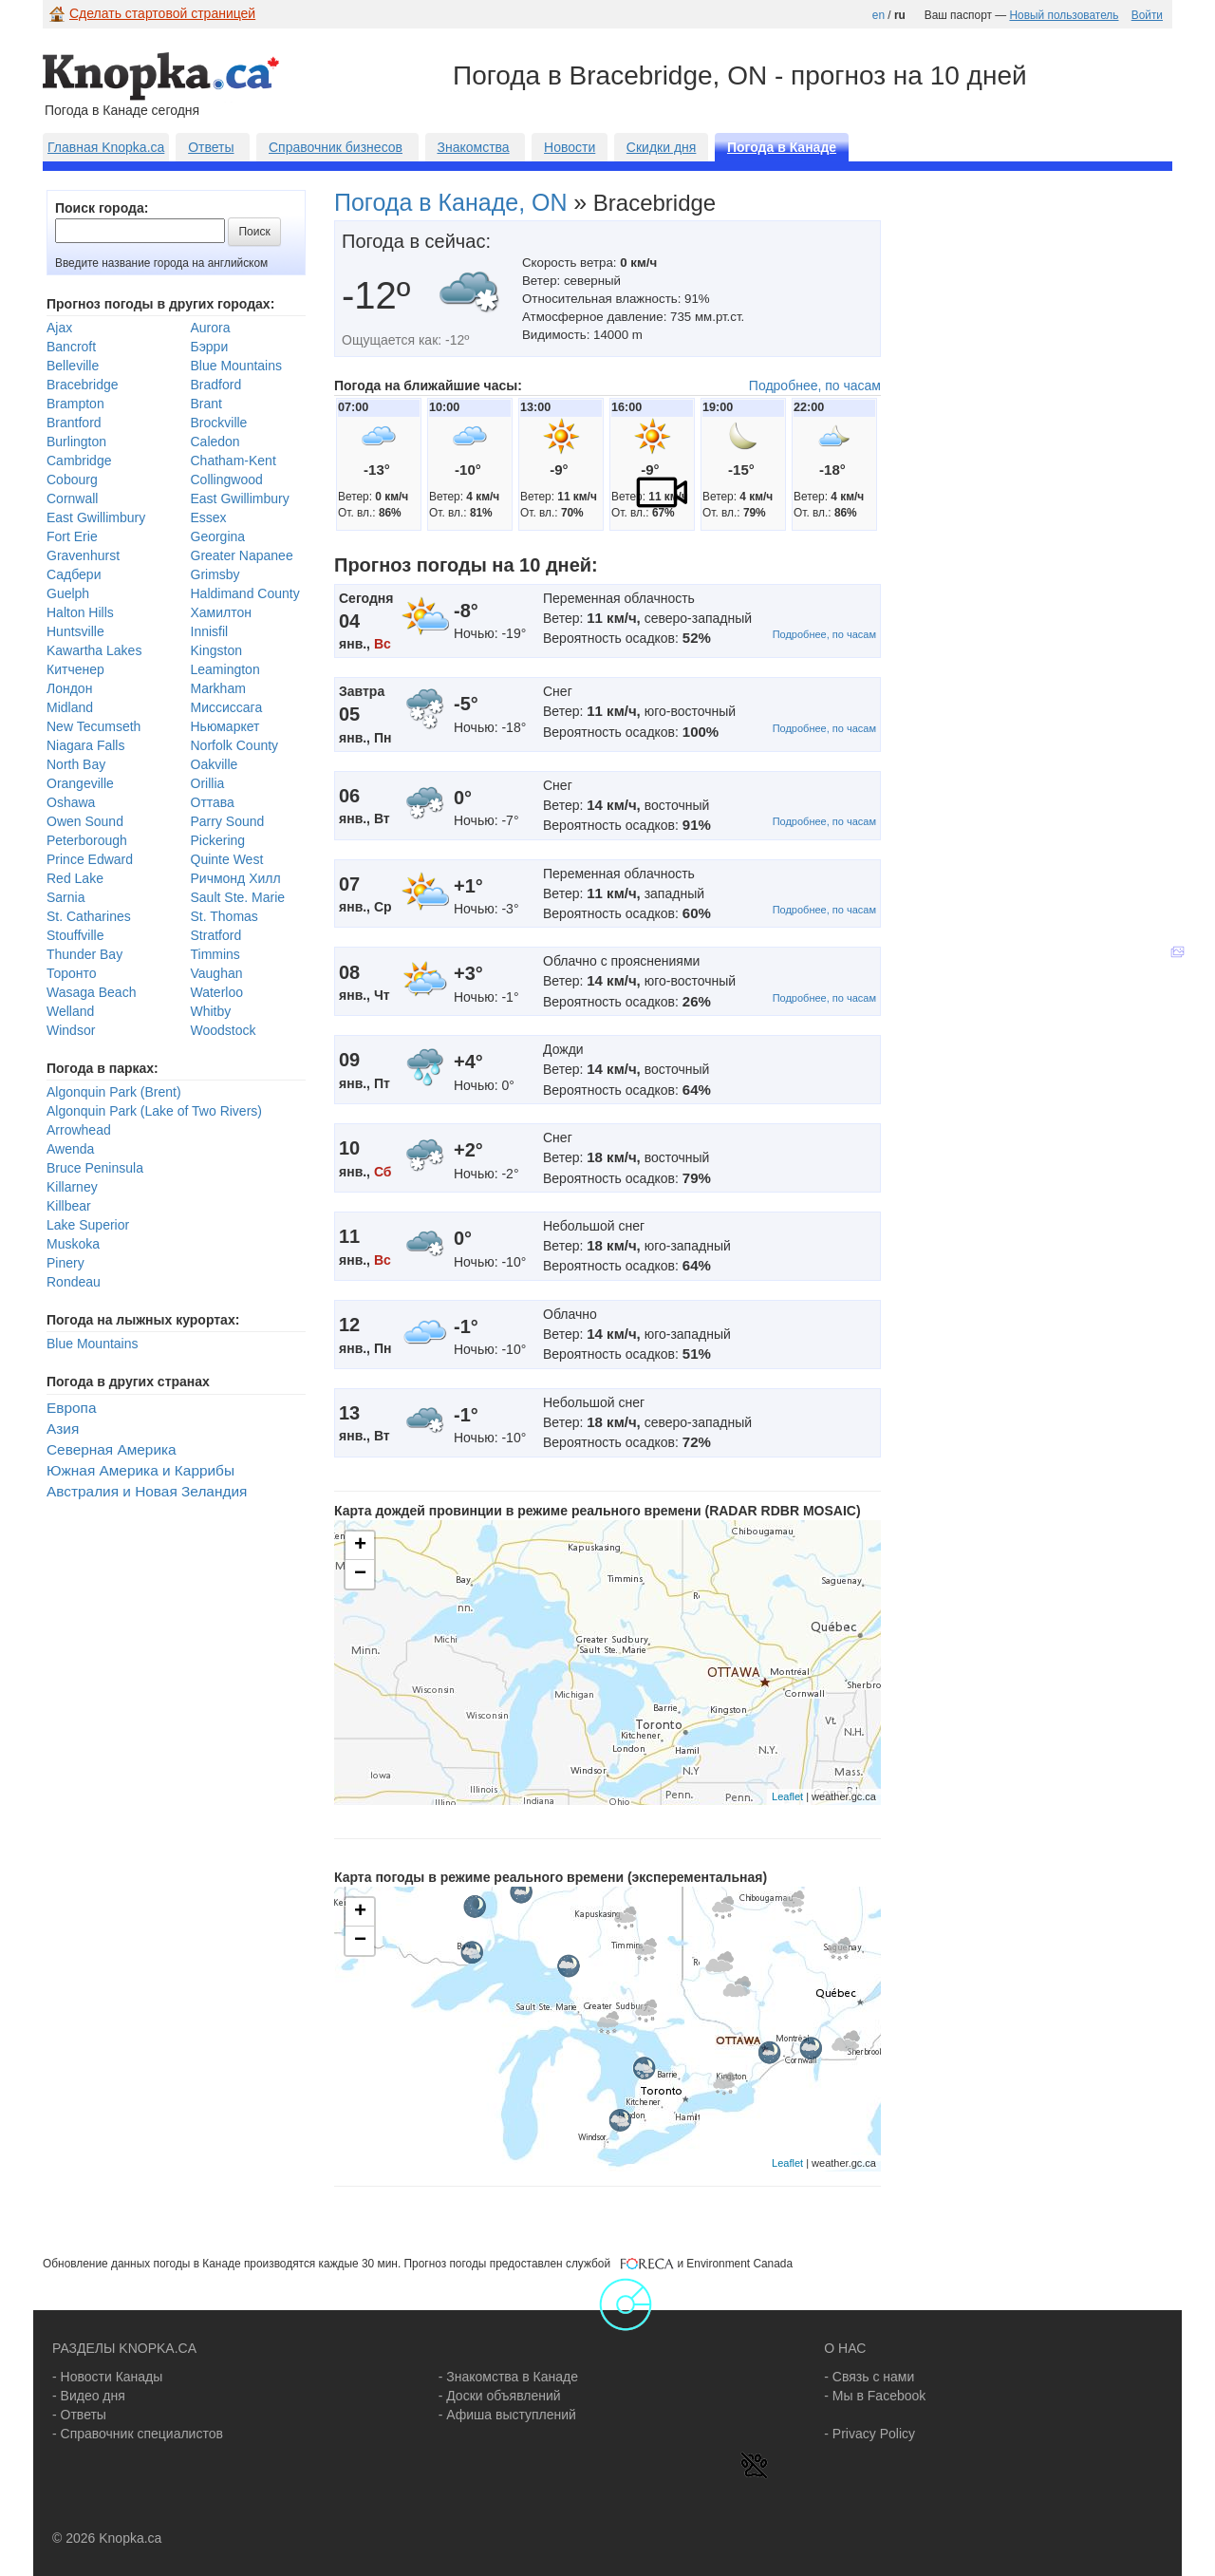  Describe the element at coordinates (1177, 951) in the screenshot. I see `view photo gallery` at that location.